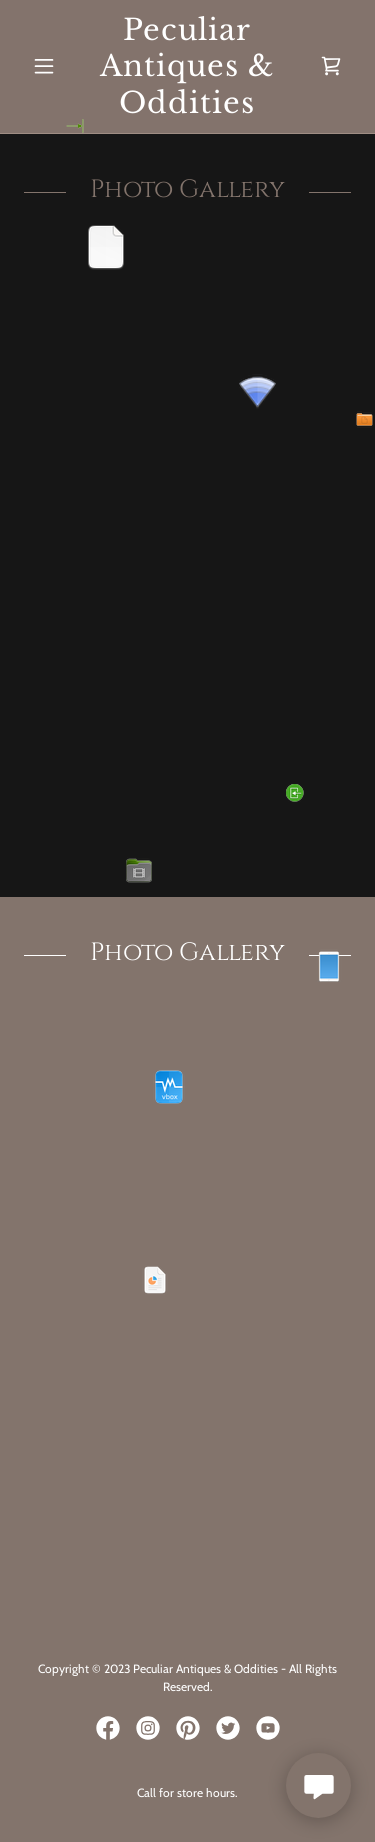  I want to click on open a presentation file, so click(155, 1280).